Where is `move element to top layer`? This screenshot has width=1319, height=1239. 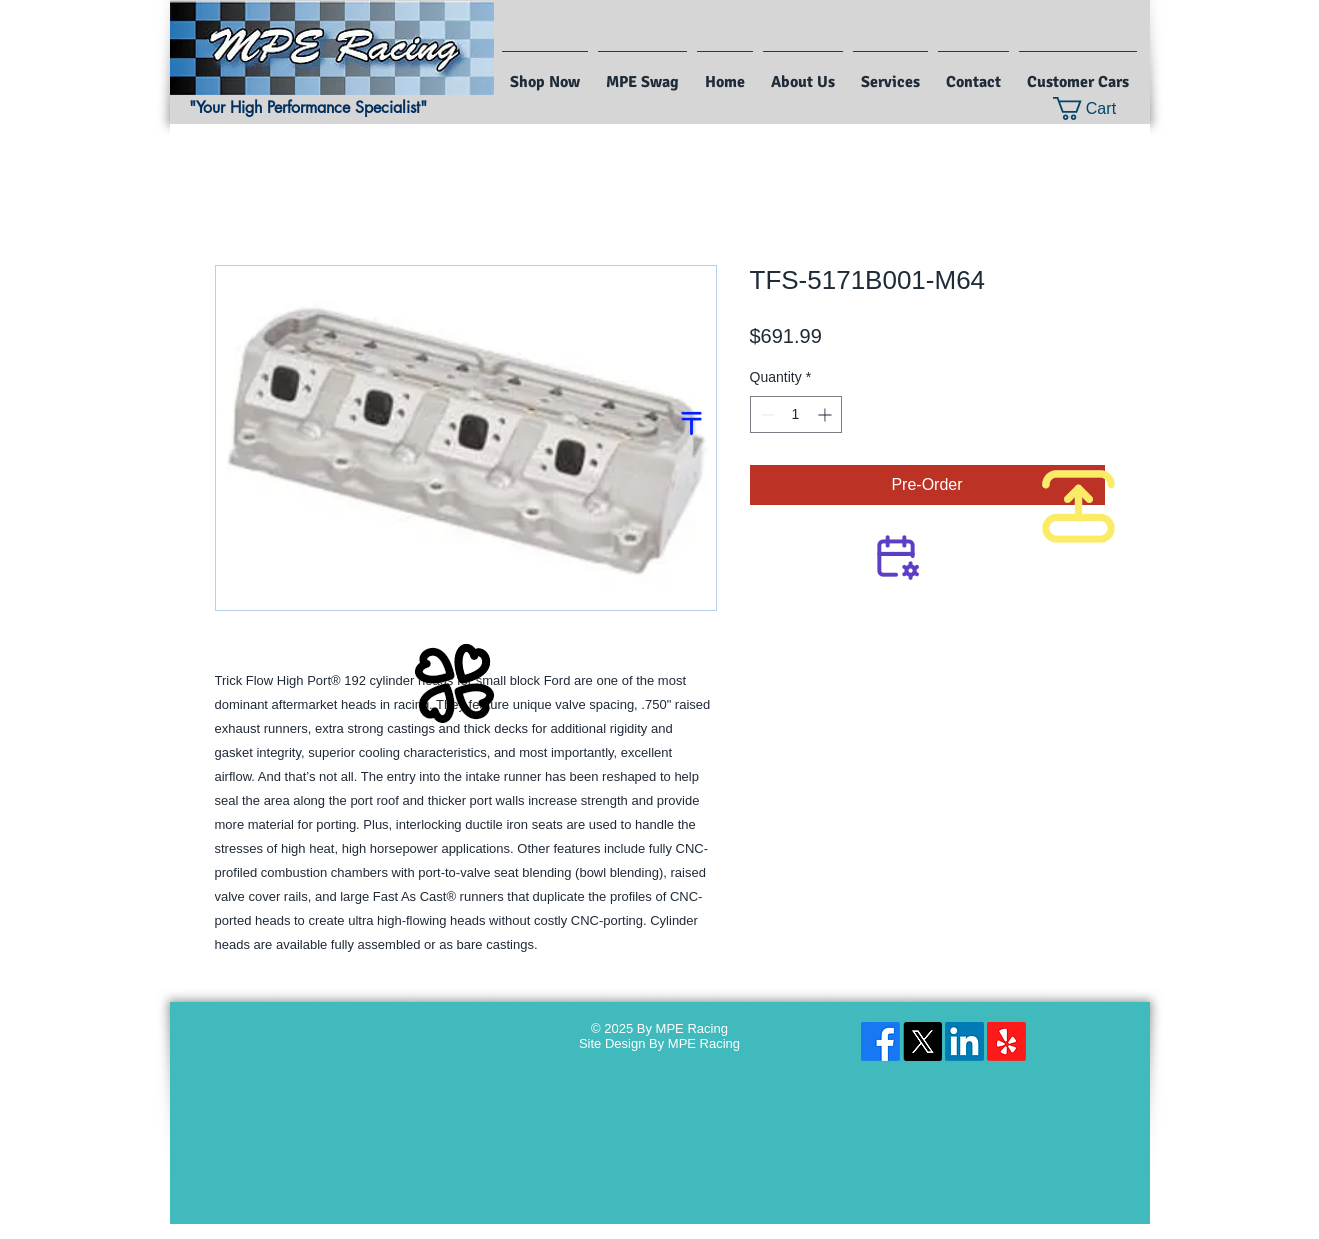 move element to top layer is located at coordinates (1078, 506).